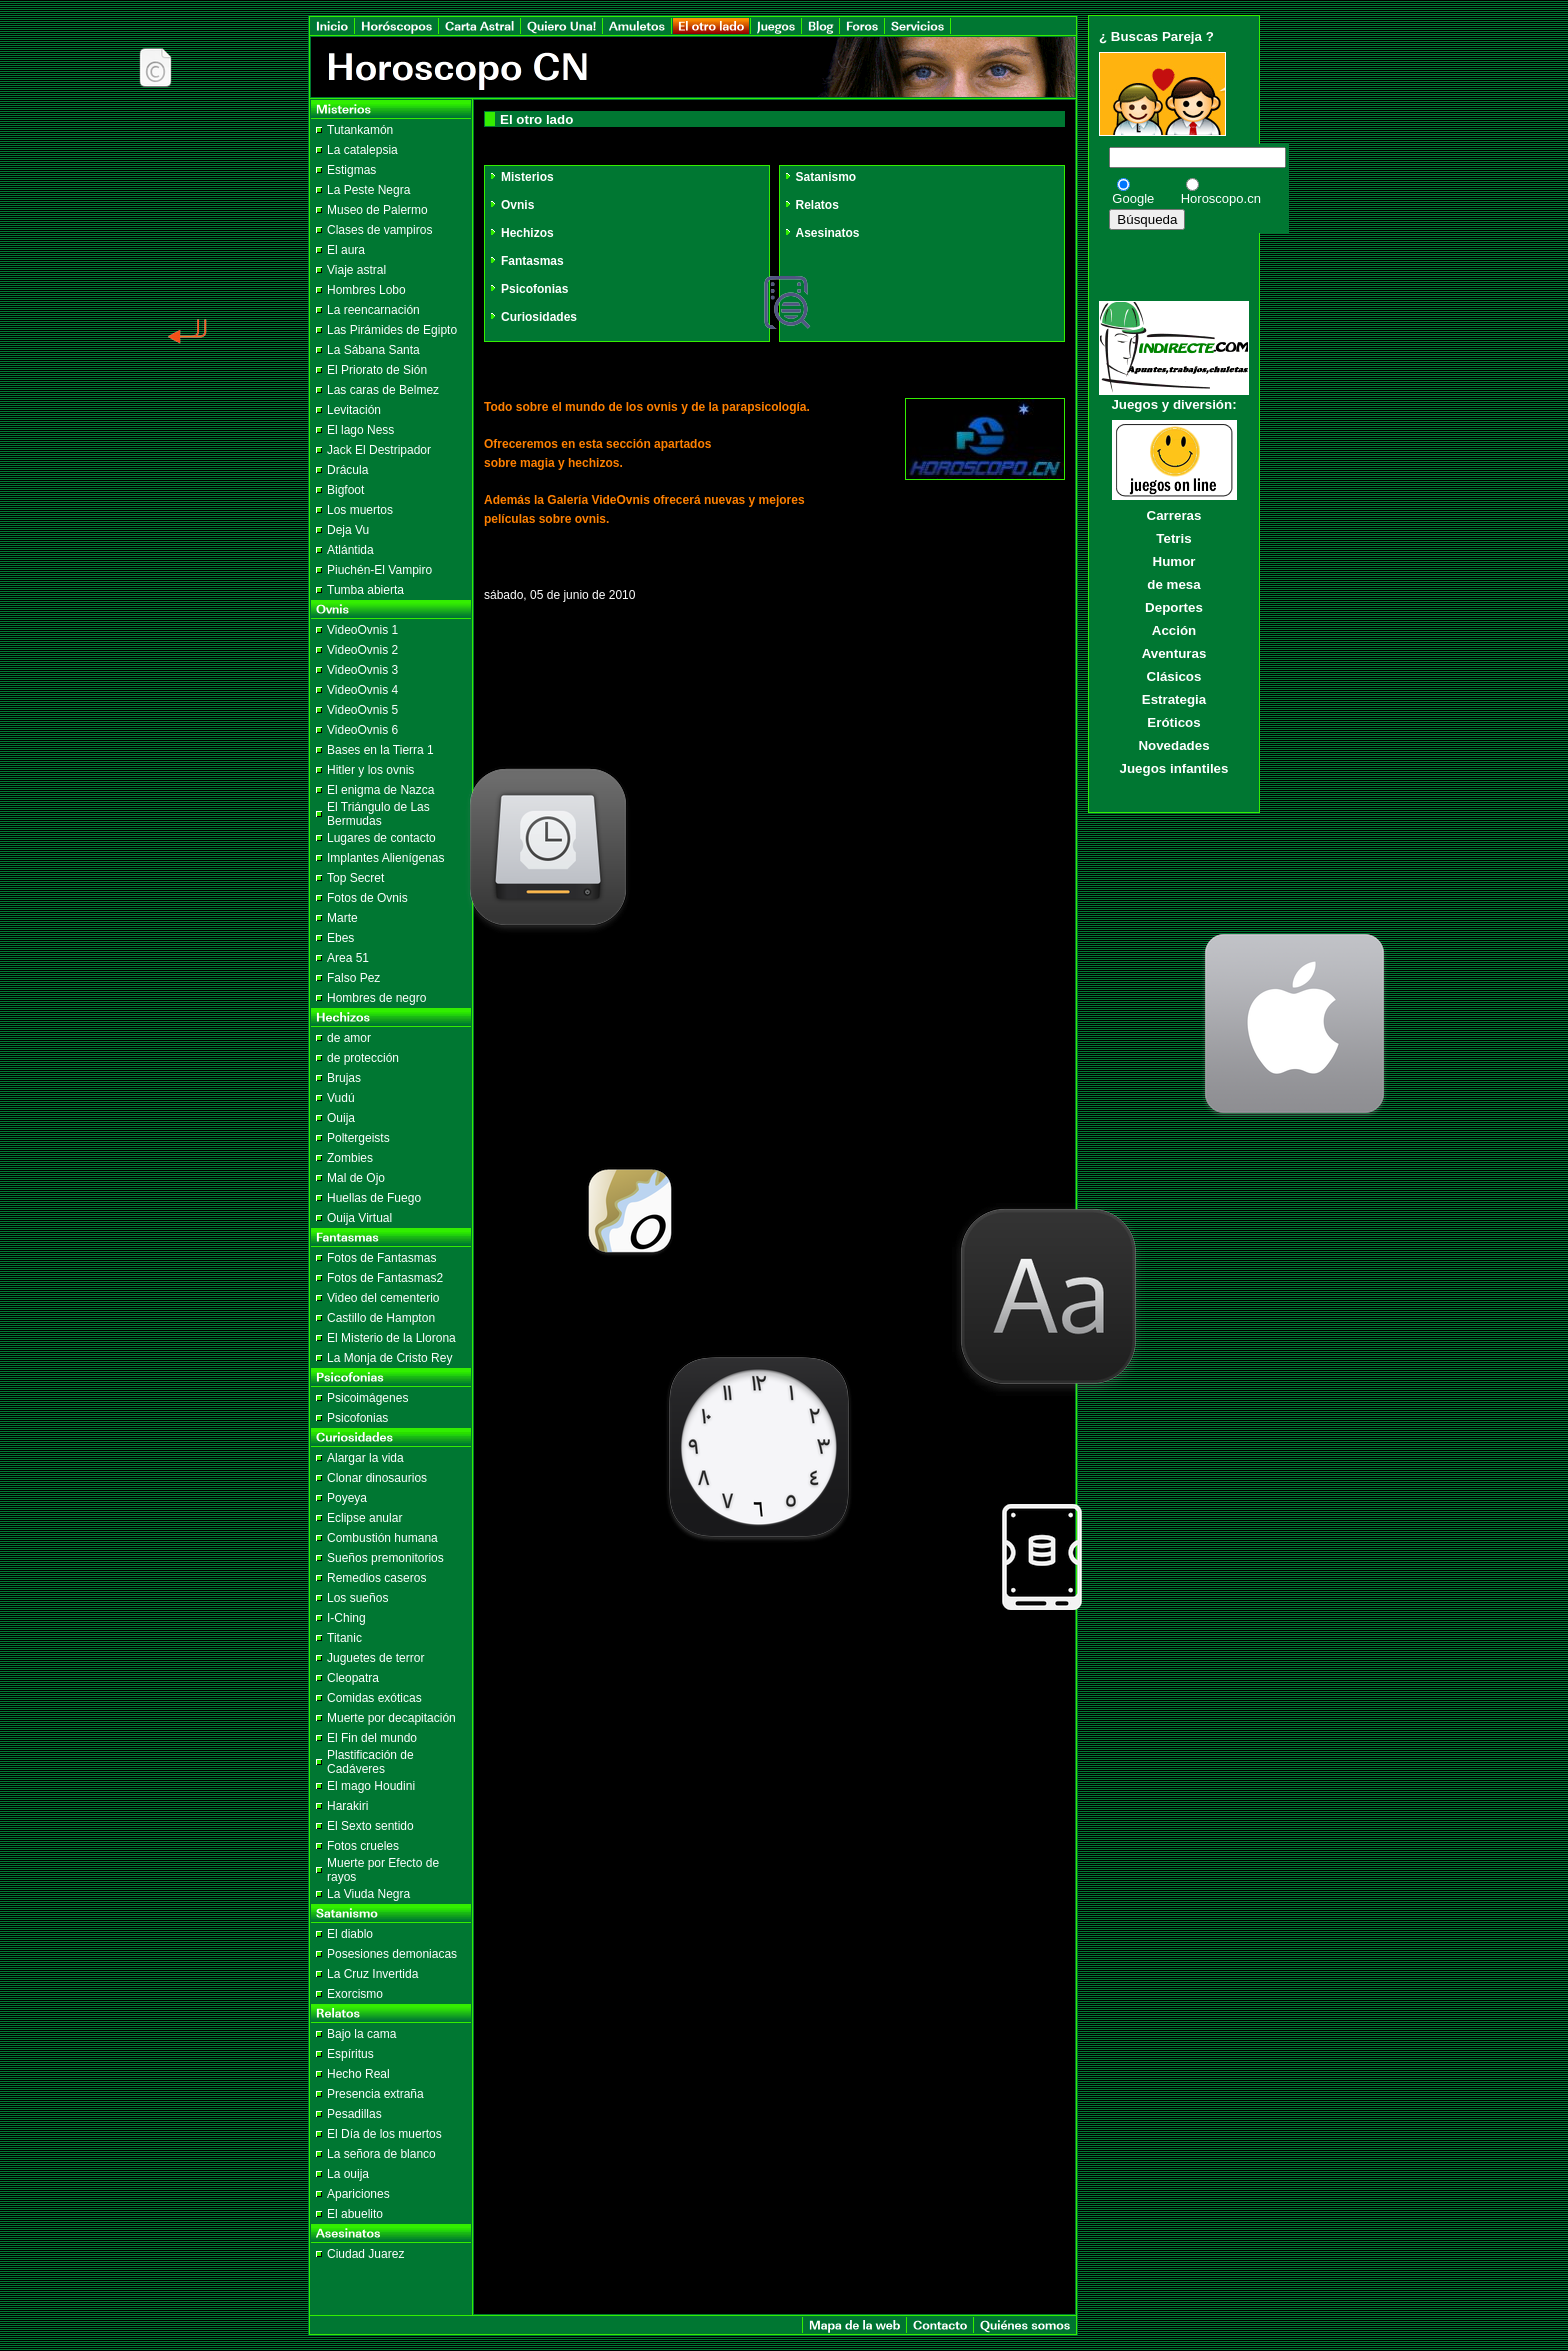 The height and width of the screenshot is (2351, 1568). Describe the element at coordinates (1048, 1299) in the screenshot. I see `open font book application` at that location.